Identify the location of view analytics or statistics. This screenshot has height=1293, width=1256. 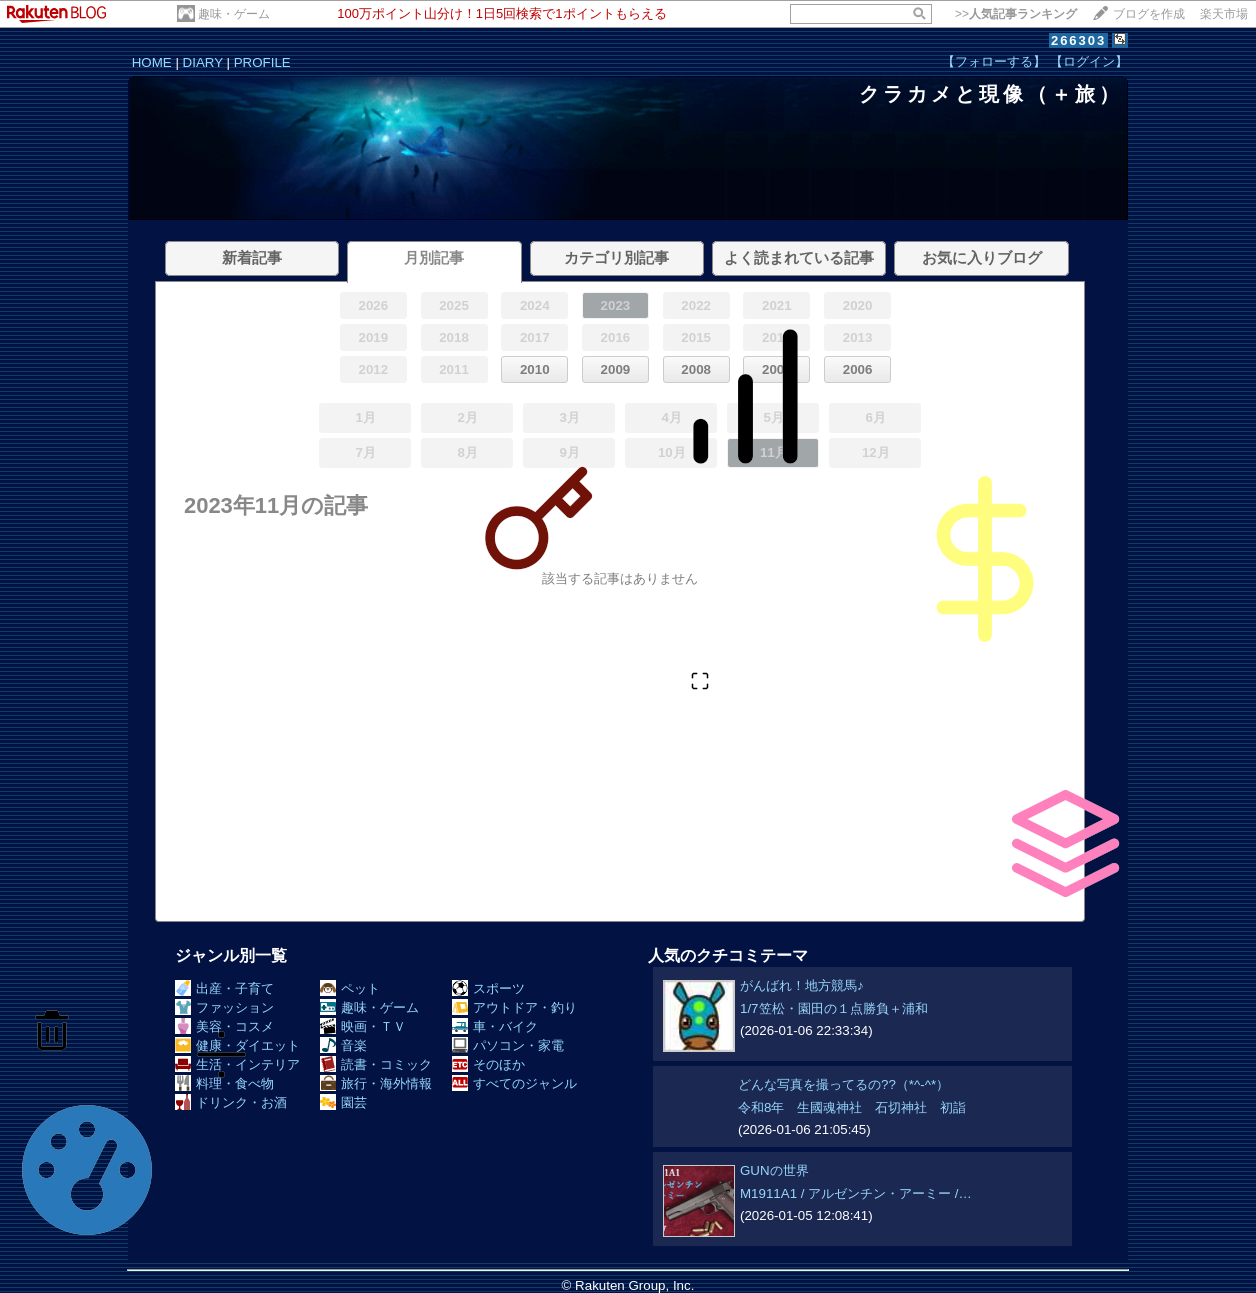
(745, 396).